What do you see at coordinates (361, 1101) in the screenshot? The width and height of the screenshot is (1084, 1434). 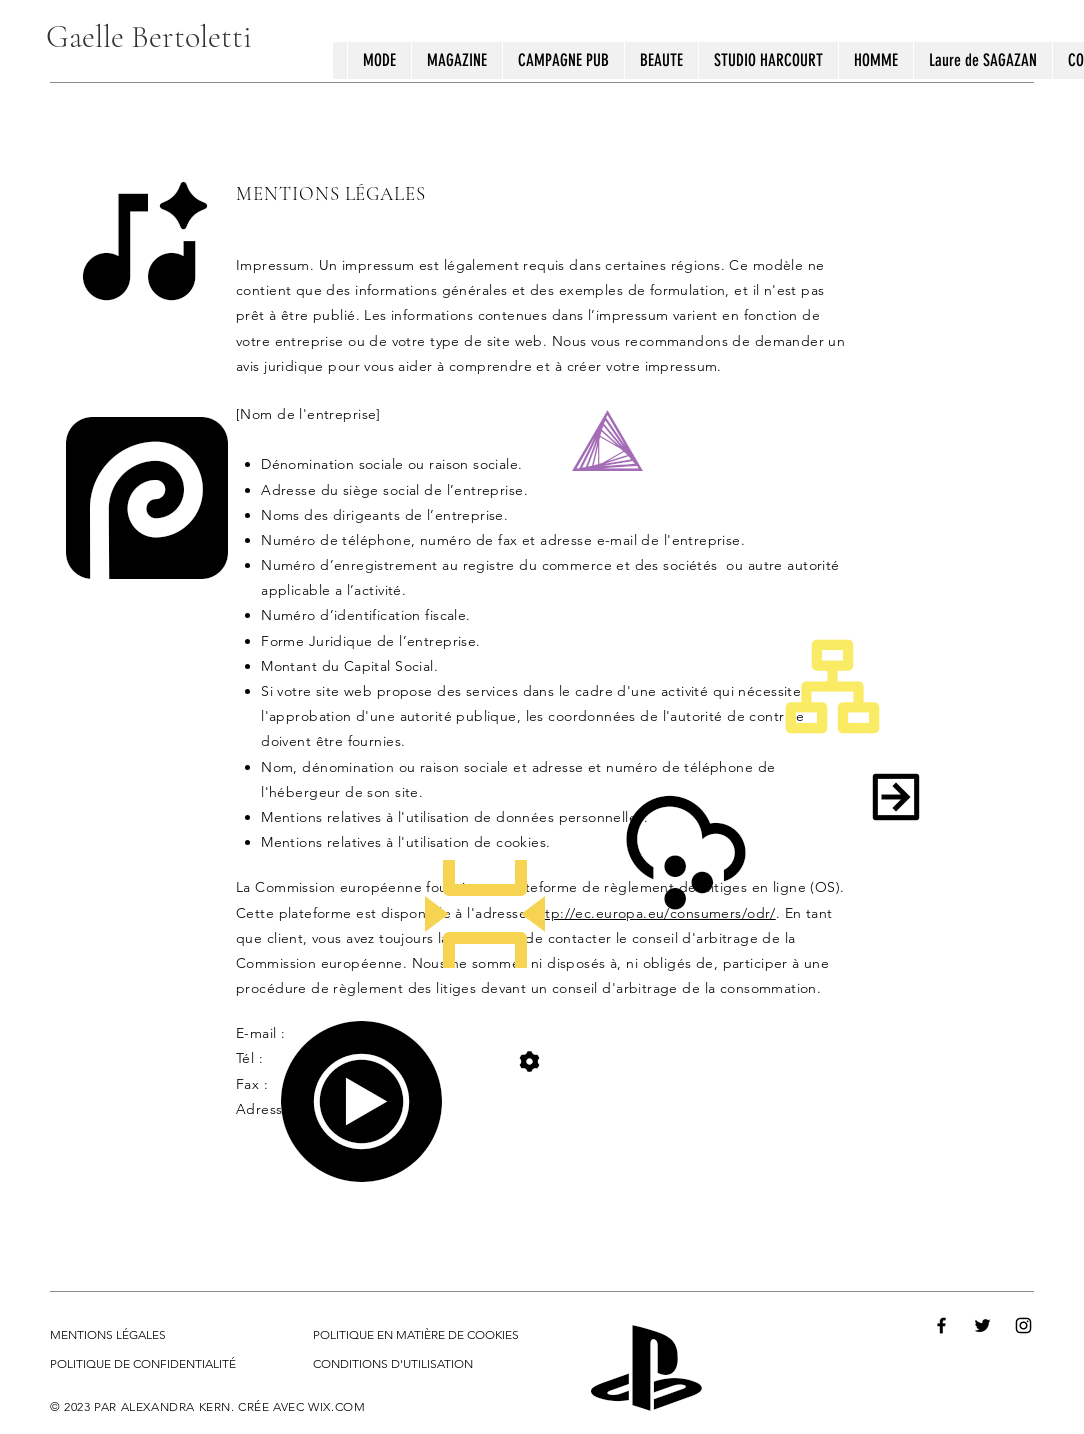 I see `open youtube music app` at bounding box center [361, 1101].